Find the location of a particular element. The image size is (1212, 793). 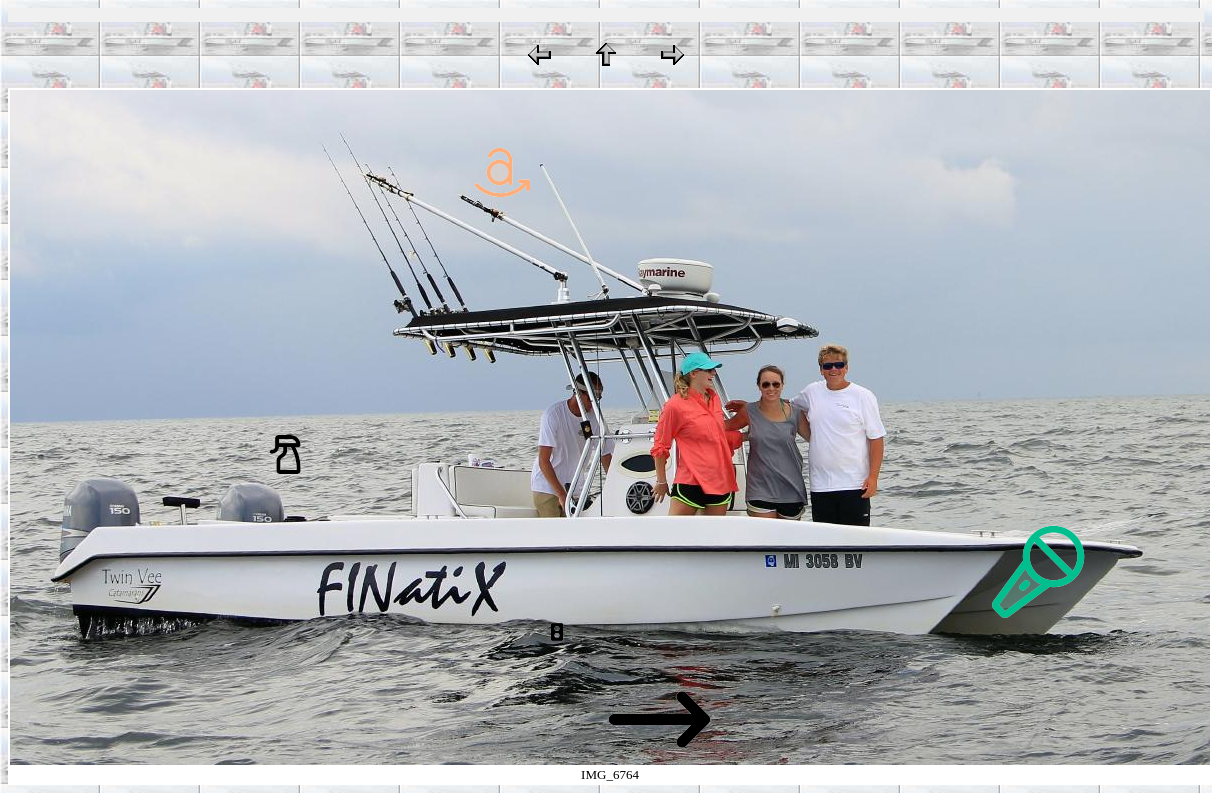

open the Amazon app or website is located at coordinates (500, 171).